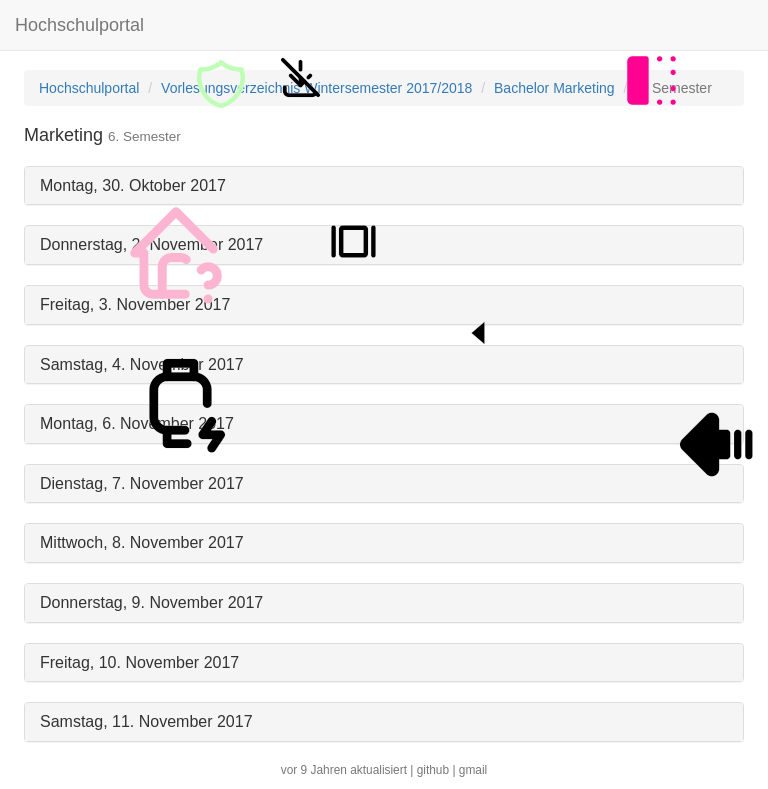 Image resolution: width=768 pixels, height=789 pixels. Describe the element at coordinates (478, 333) in the screenshot. I see `go back to the previous screen` at that location.